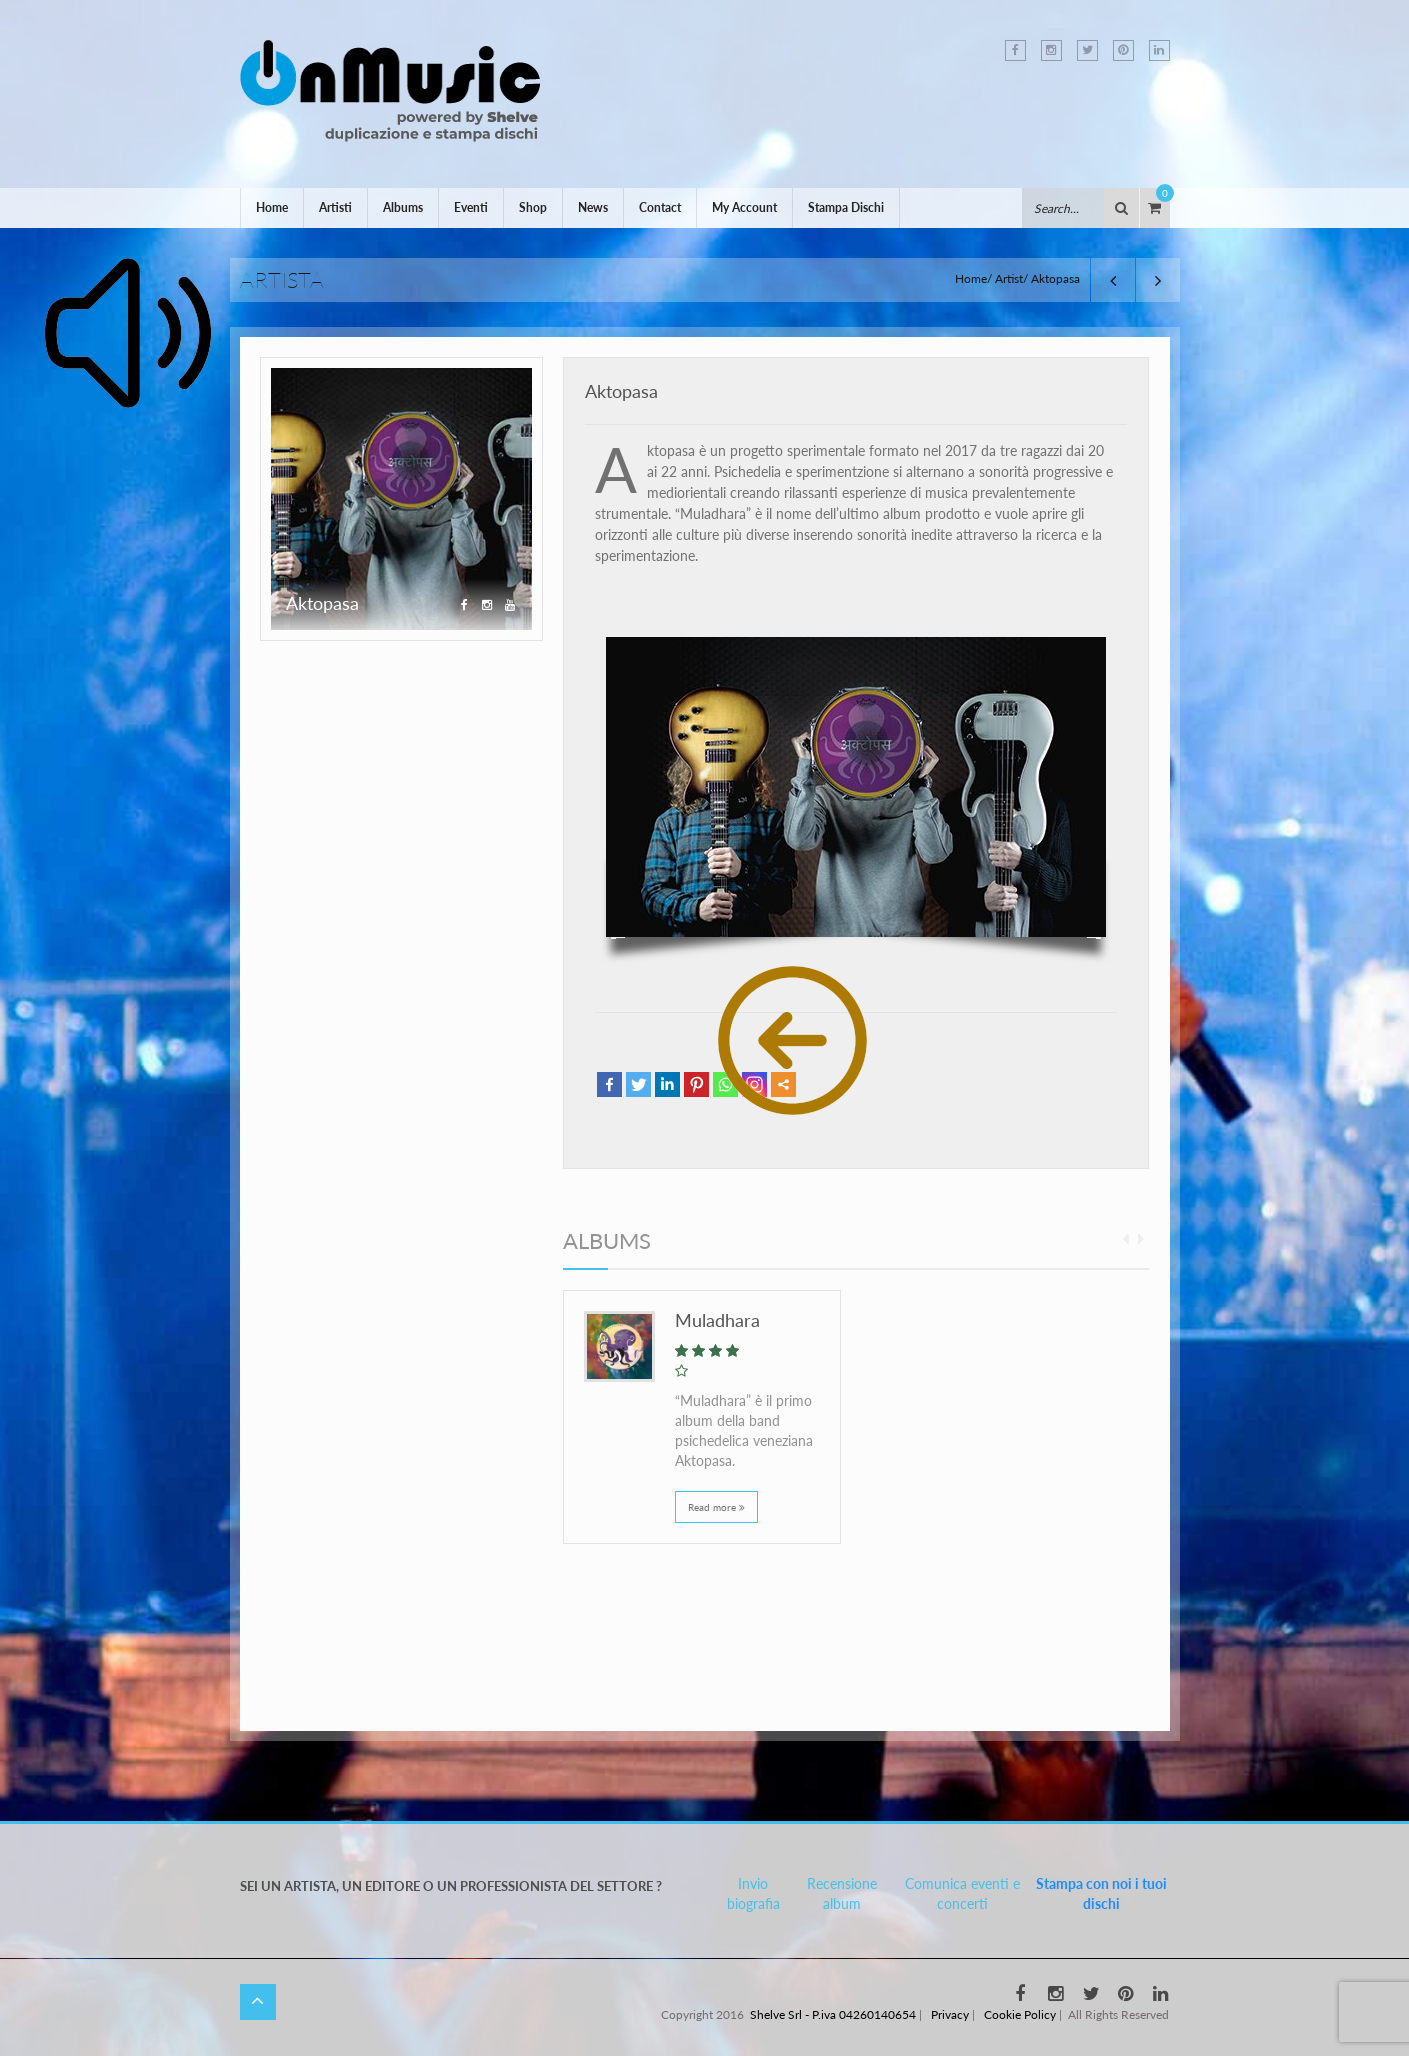  Describe the element at coordinates (792, 1040) in the screenshot. I see `go back to the previous screen` at that location.